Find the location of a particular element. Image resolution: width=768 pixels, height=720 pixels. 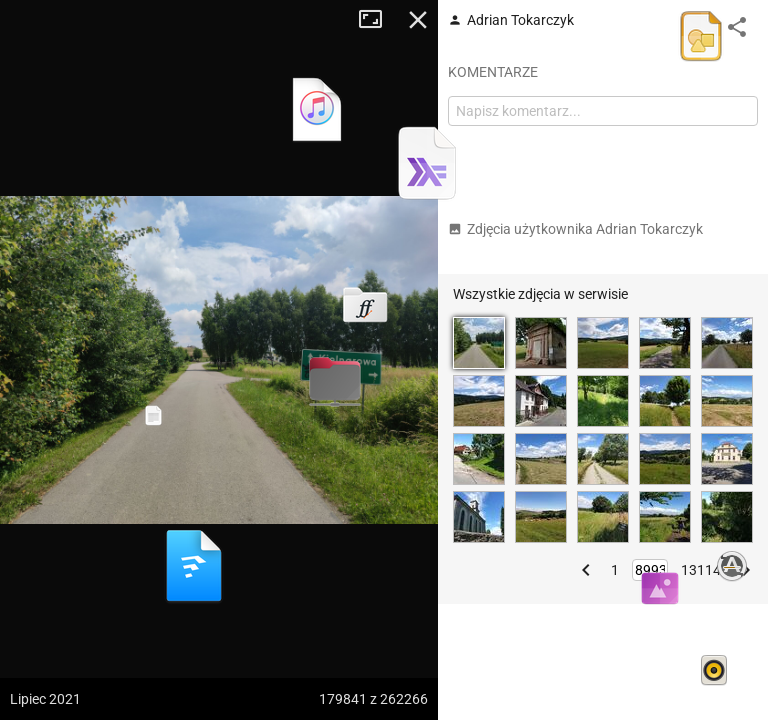

open an iTunes-related file or document is located at coordinates (317, 111).